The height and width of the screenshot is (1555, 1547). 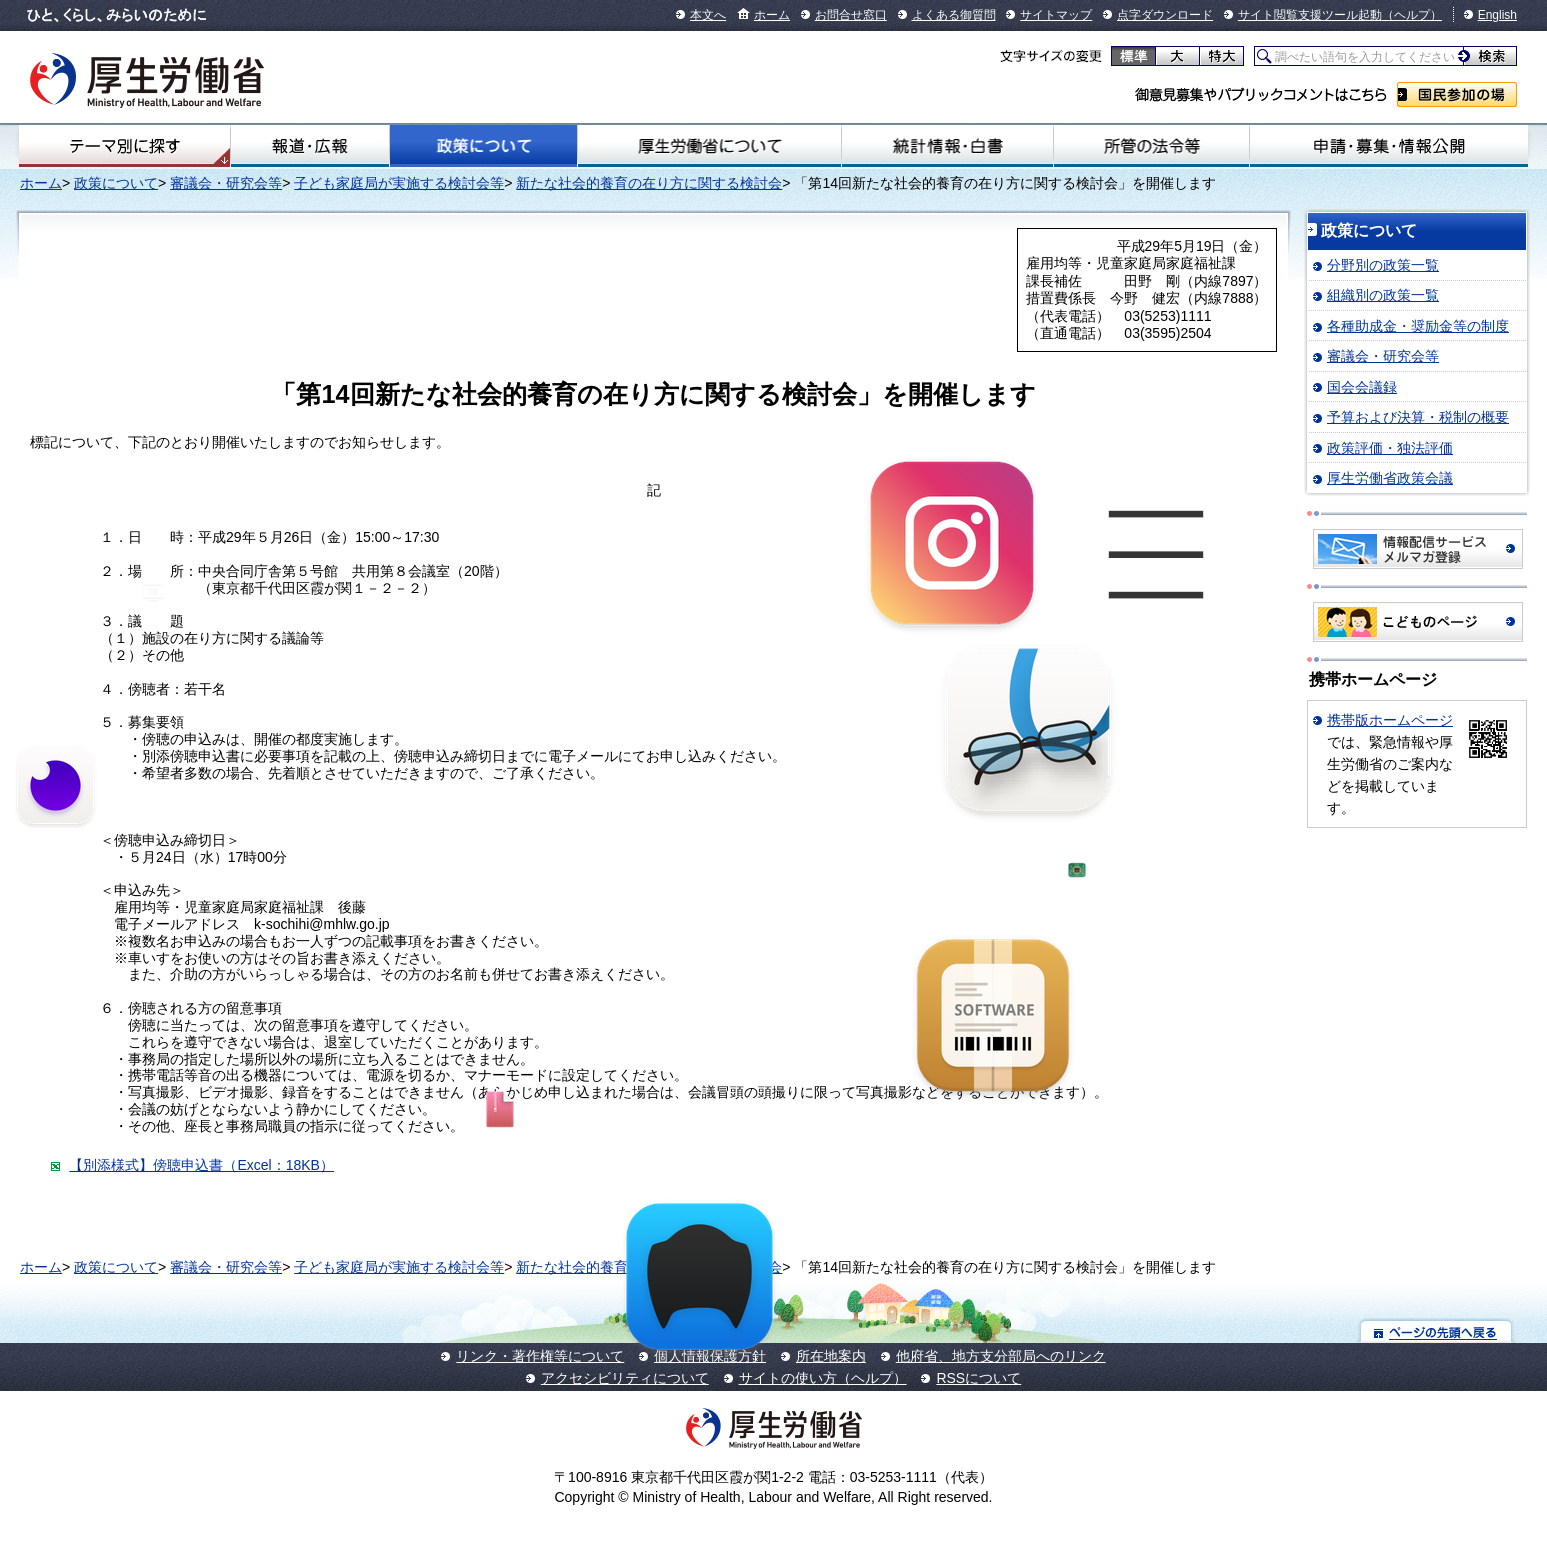 What do you see at coordinates (153, 593) in the screenshot?
I see `adjust display brightness settings` at bounding box center [153, 593].